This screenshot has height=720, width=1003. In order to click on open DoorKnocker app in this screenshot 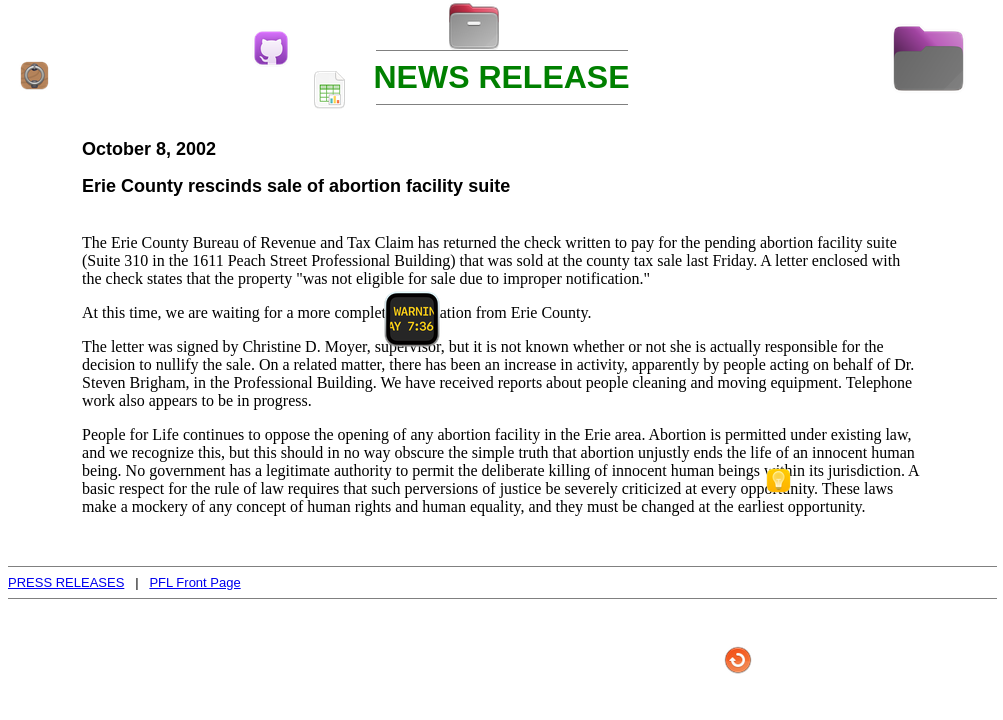, I will do `click(34, 75)`.